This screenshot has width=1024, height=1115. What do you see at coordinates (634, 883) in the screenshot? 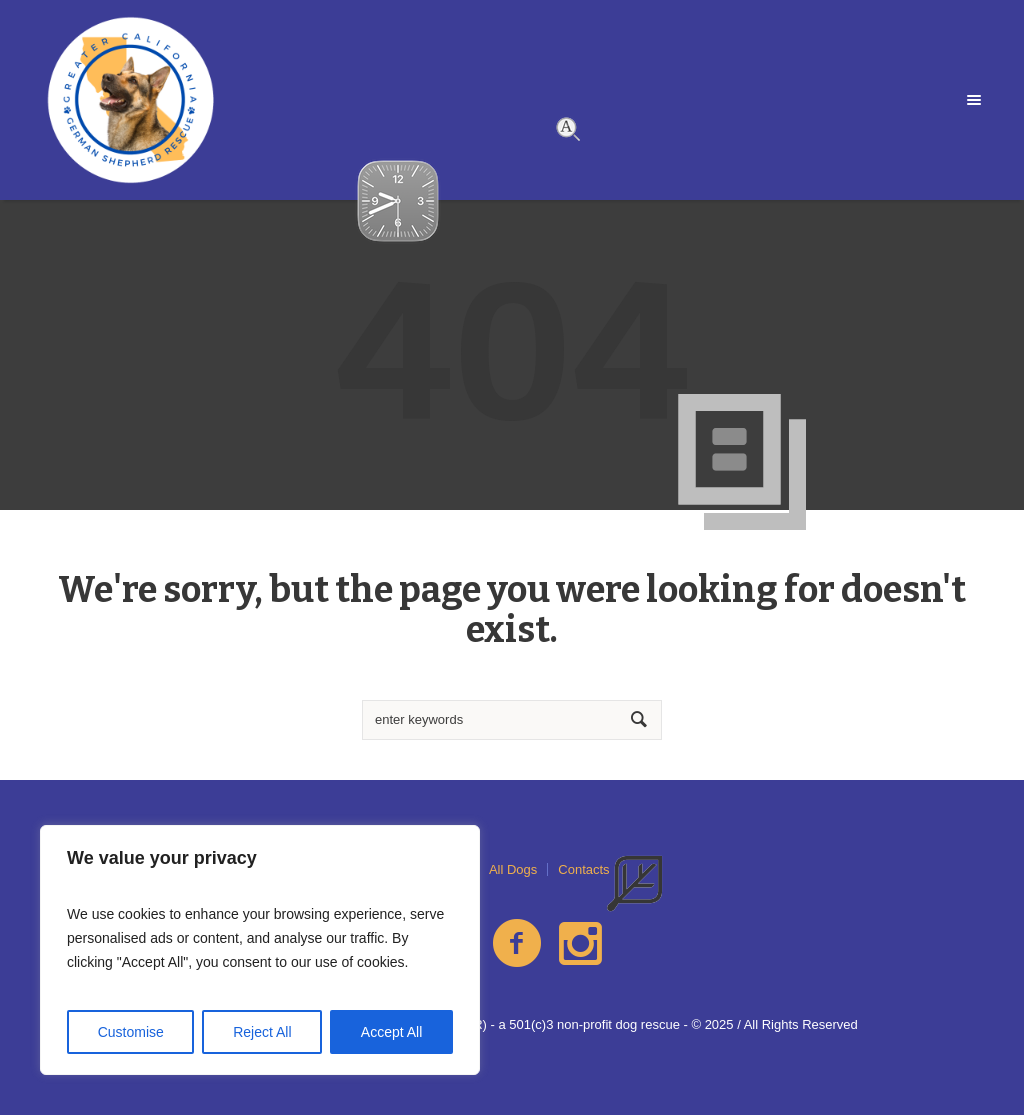
I see `enable power saving or eco mode` at bounding box center [634, 883].